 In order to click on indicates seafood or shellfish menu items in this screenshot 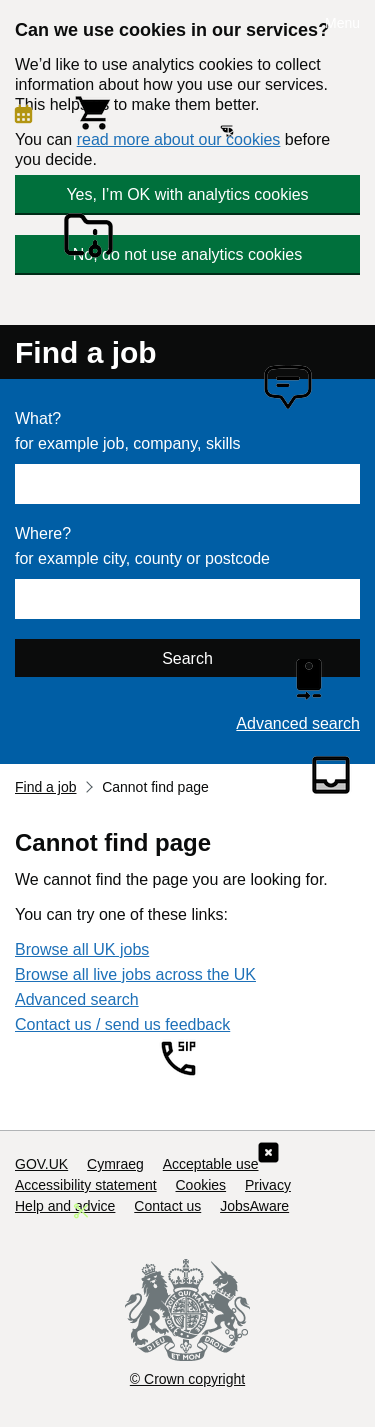, I will do `click(227, 131)`.